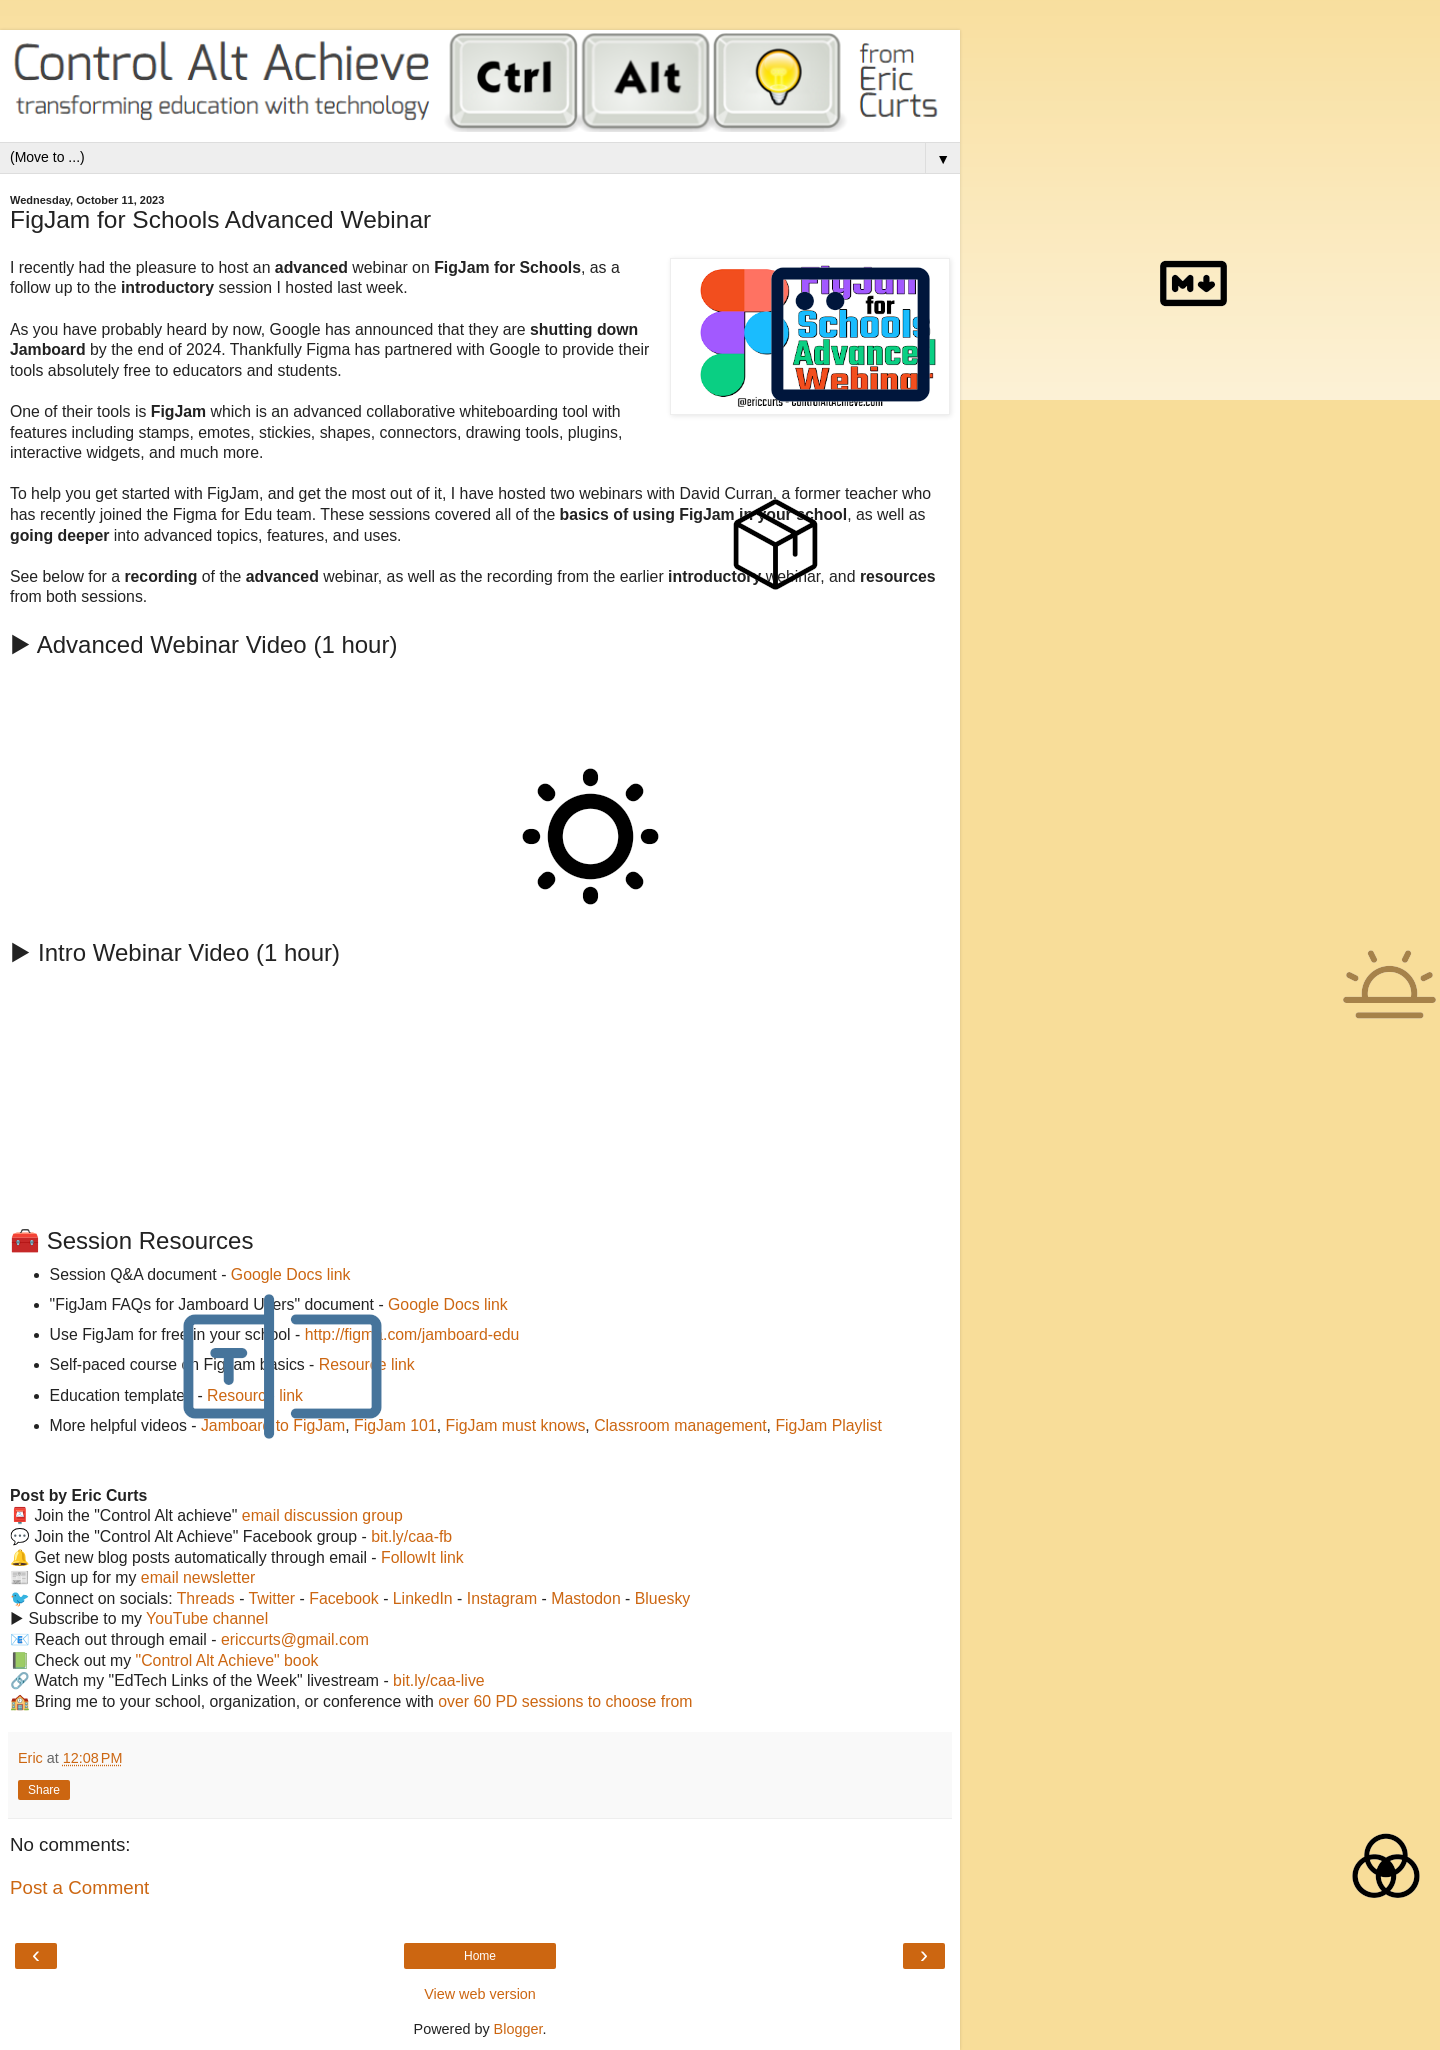  I want to click on decrease screen brightness, so click(590, 836).